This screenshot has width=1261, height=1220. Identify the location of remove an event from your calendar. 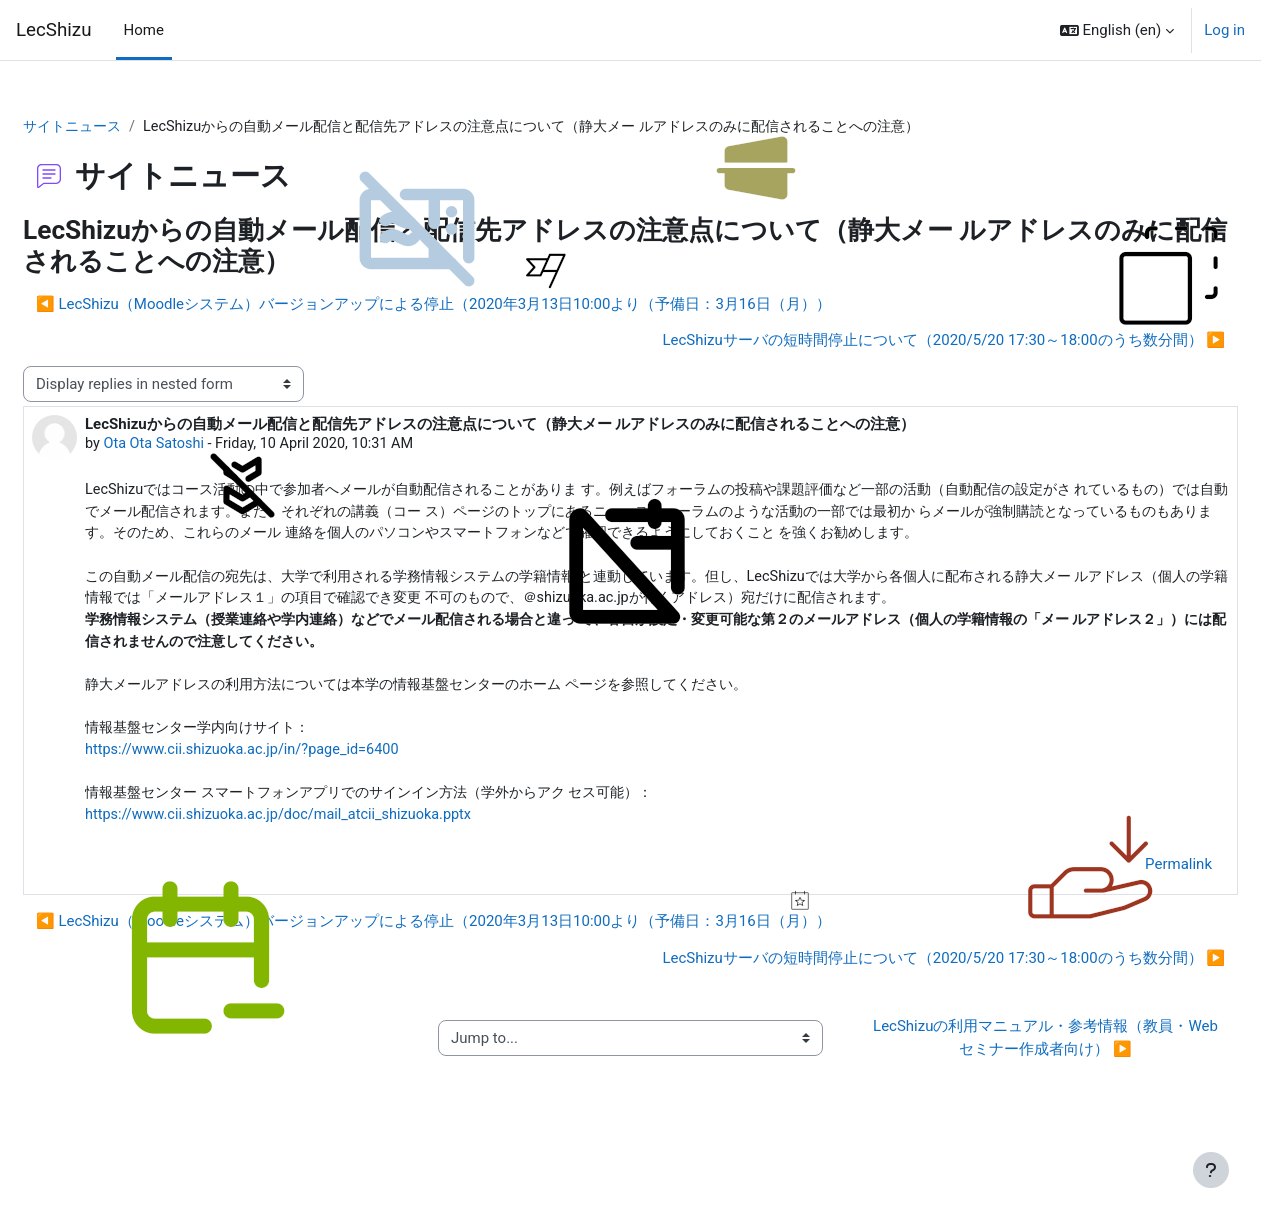
(200, 957).